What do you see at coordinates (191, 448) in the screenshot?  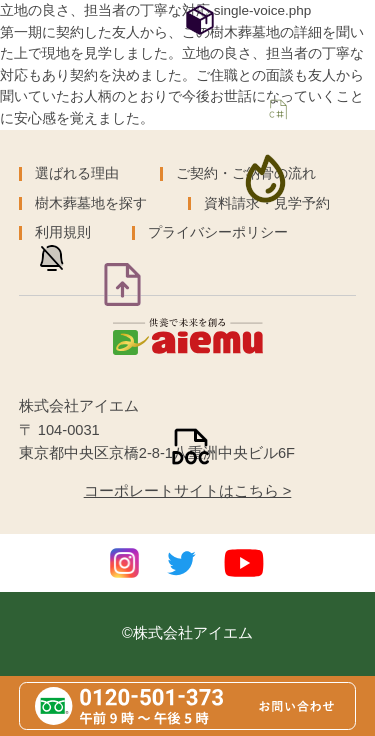 I see `open a document file` at bounding box center [191, 448].